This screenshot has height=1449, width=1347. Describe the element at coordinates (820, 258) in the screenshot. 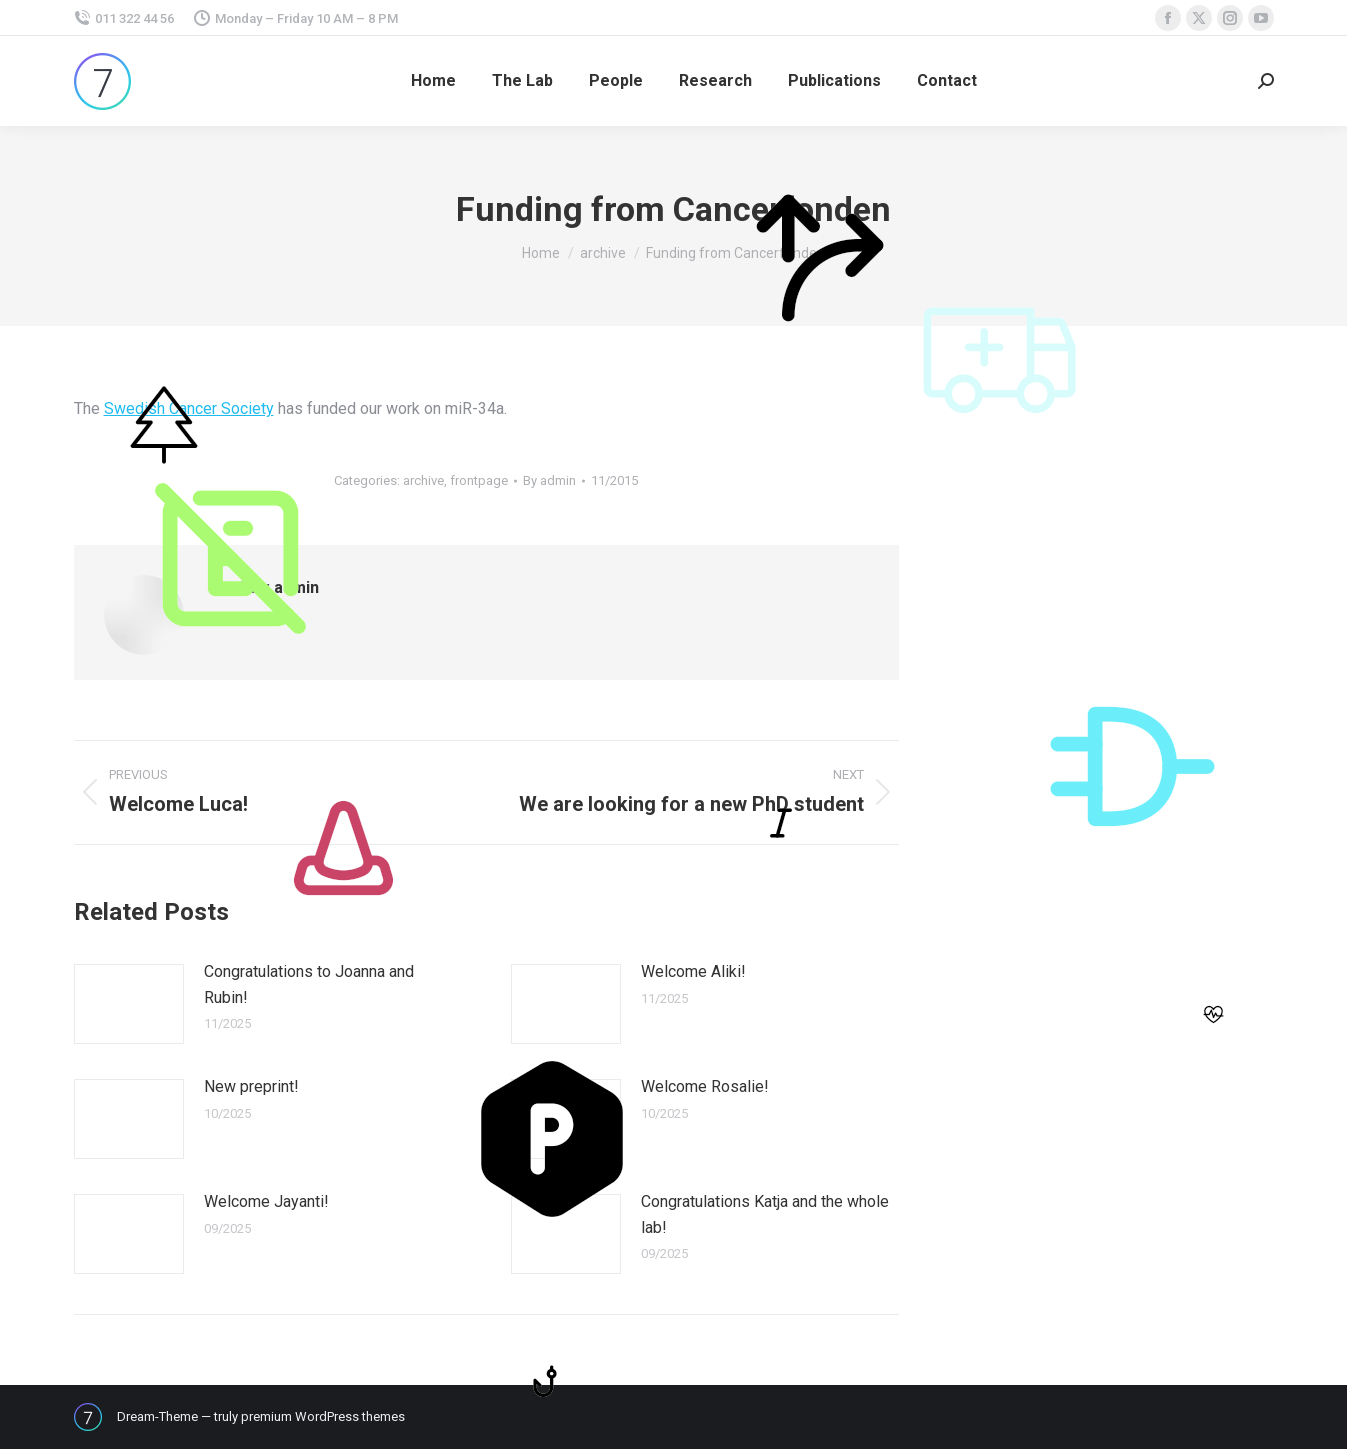

I see `take the exit or turn right ahead` at that location.